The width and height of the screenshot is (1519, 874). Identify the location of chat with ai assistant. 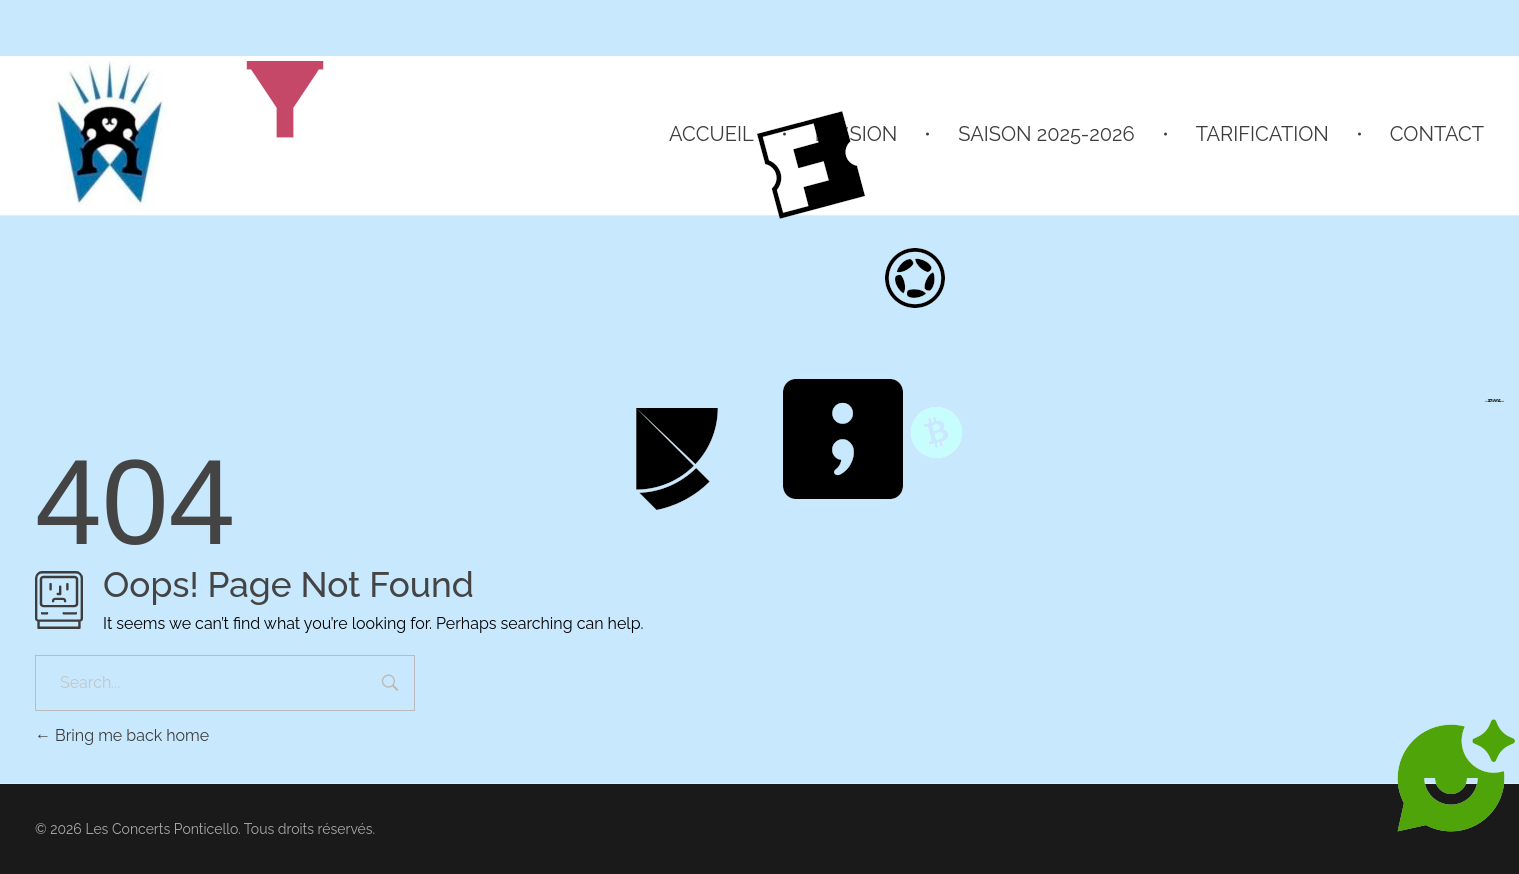
(1451, 778).